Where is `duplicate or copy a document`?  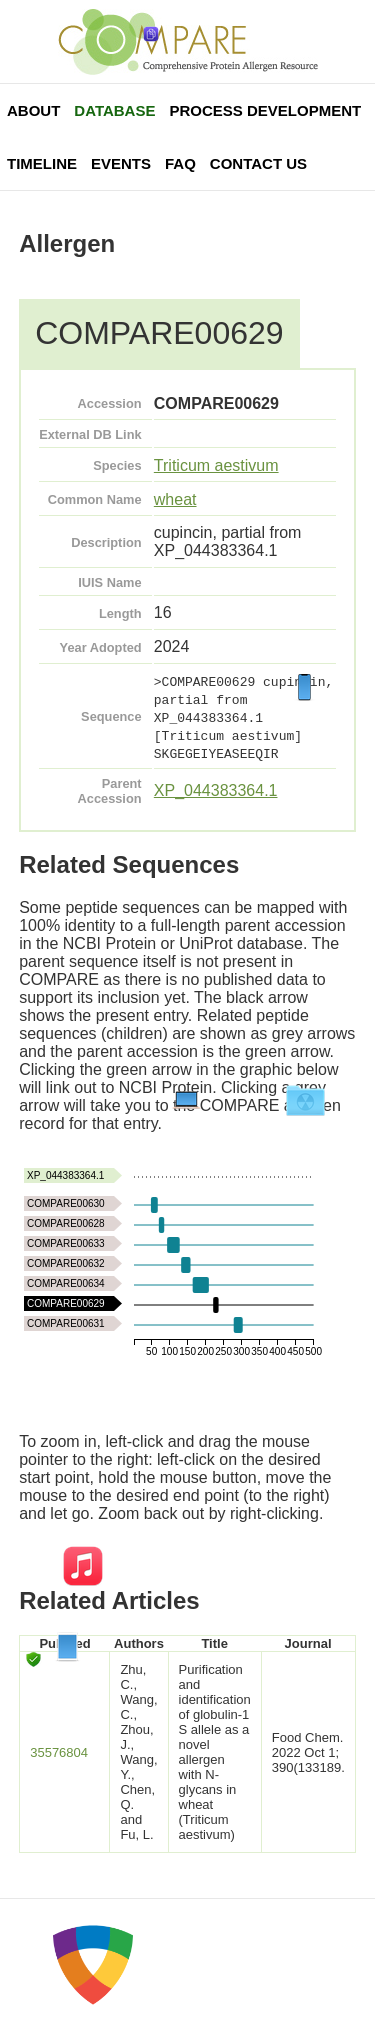
duplicate or copy a document is located at coordinates (151, 34).